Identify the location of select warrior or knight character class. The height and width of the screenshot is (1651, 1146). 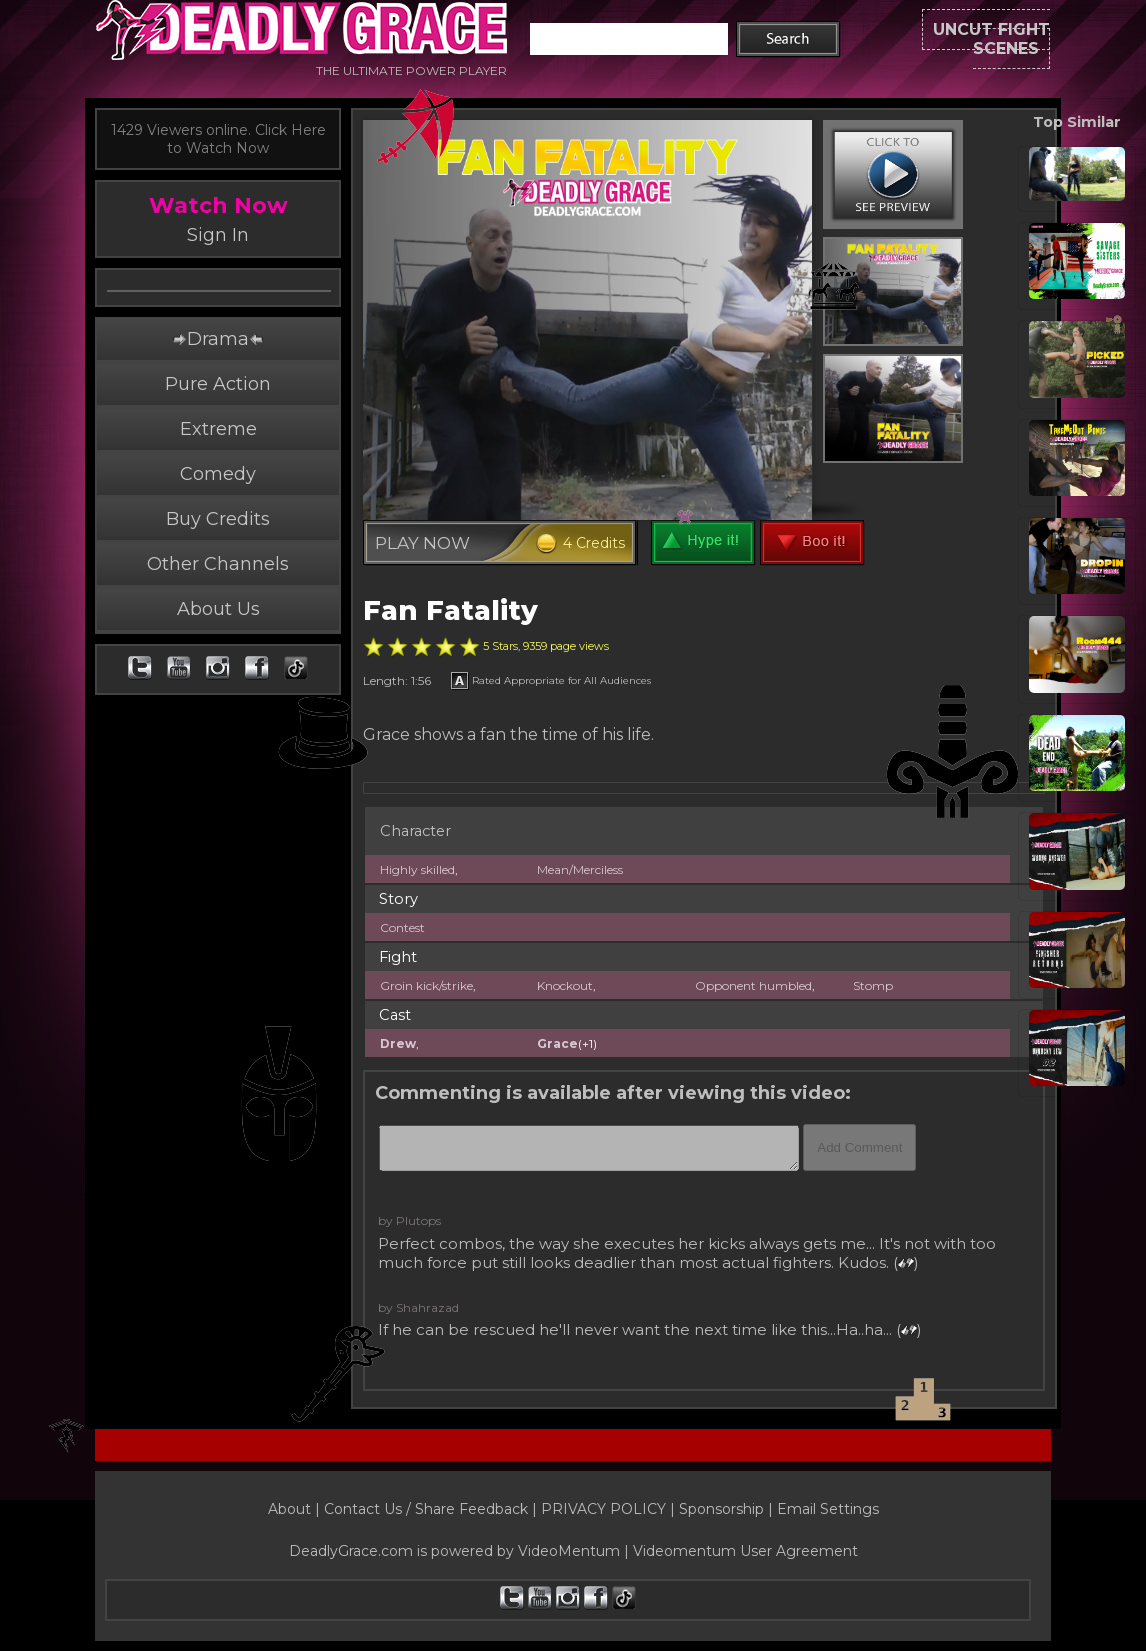
(279, 1094).